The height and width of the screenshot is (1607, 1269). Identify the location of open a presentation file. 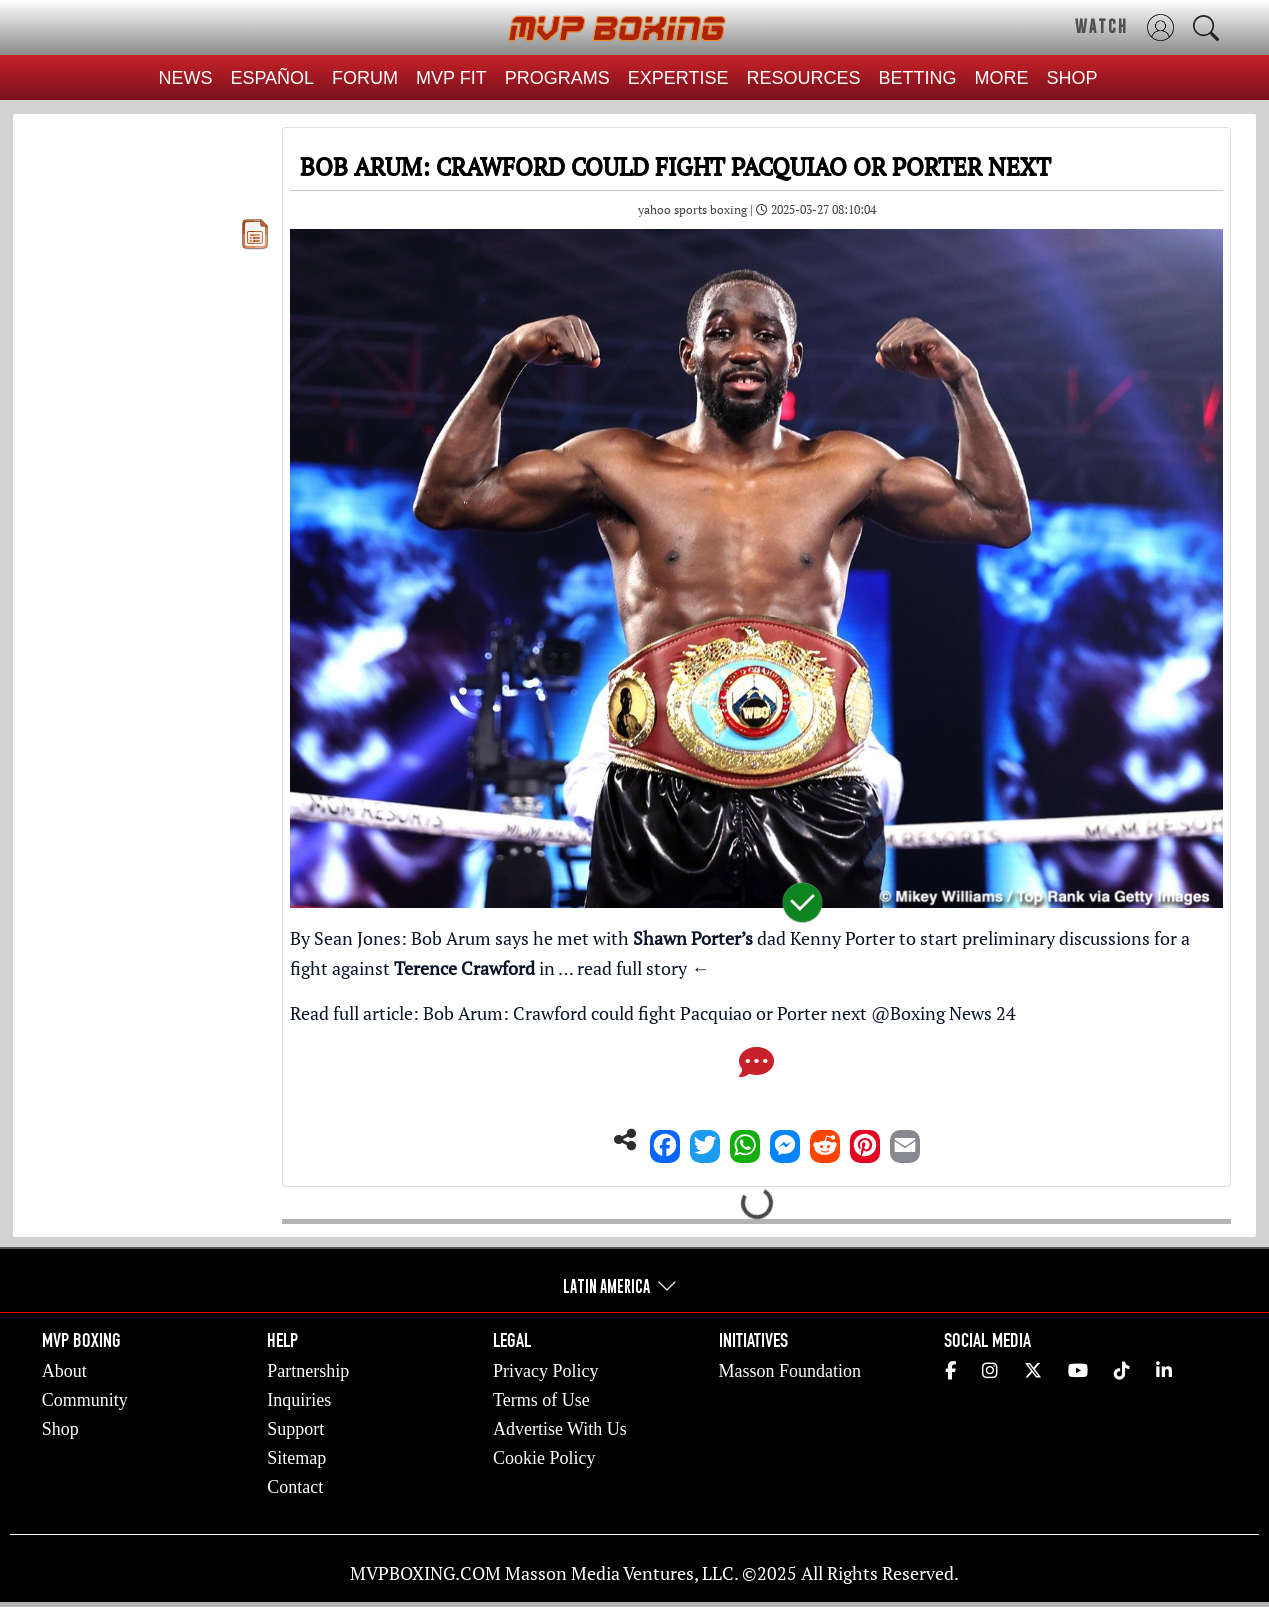
(255, 234).